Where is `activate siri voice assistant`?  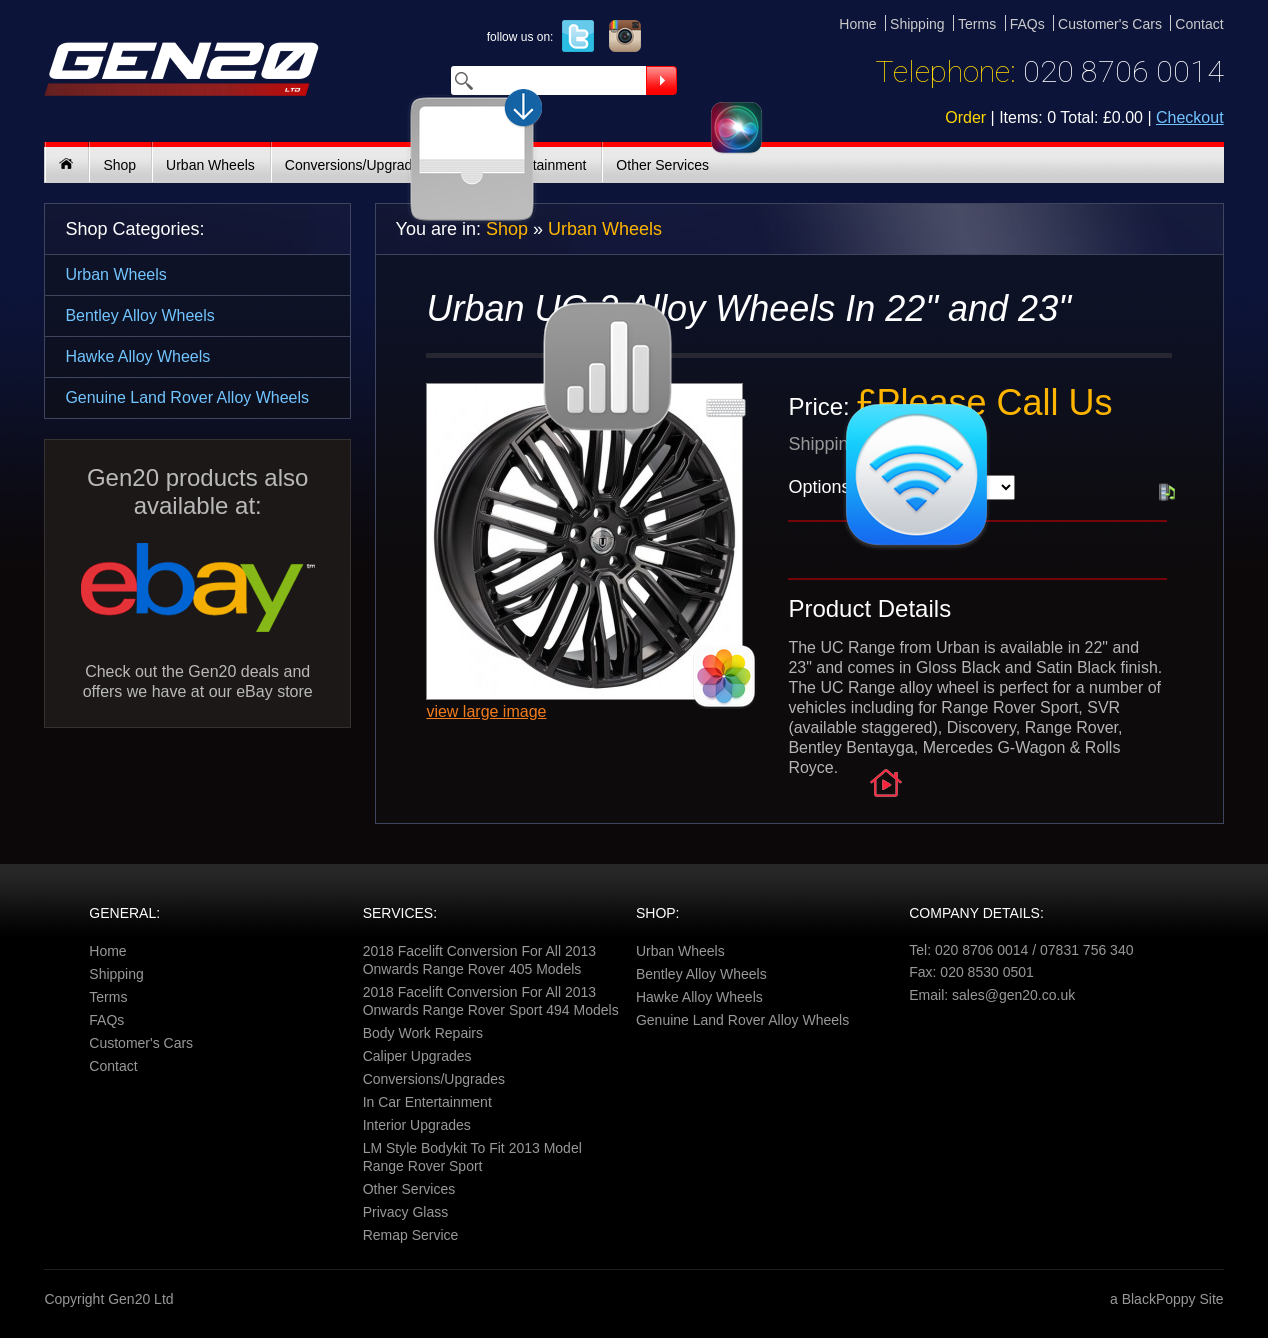 activate siri voice assistant is located at coordinates (736, 127).